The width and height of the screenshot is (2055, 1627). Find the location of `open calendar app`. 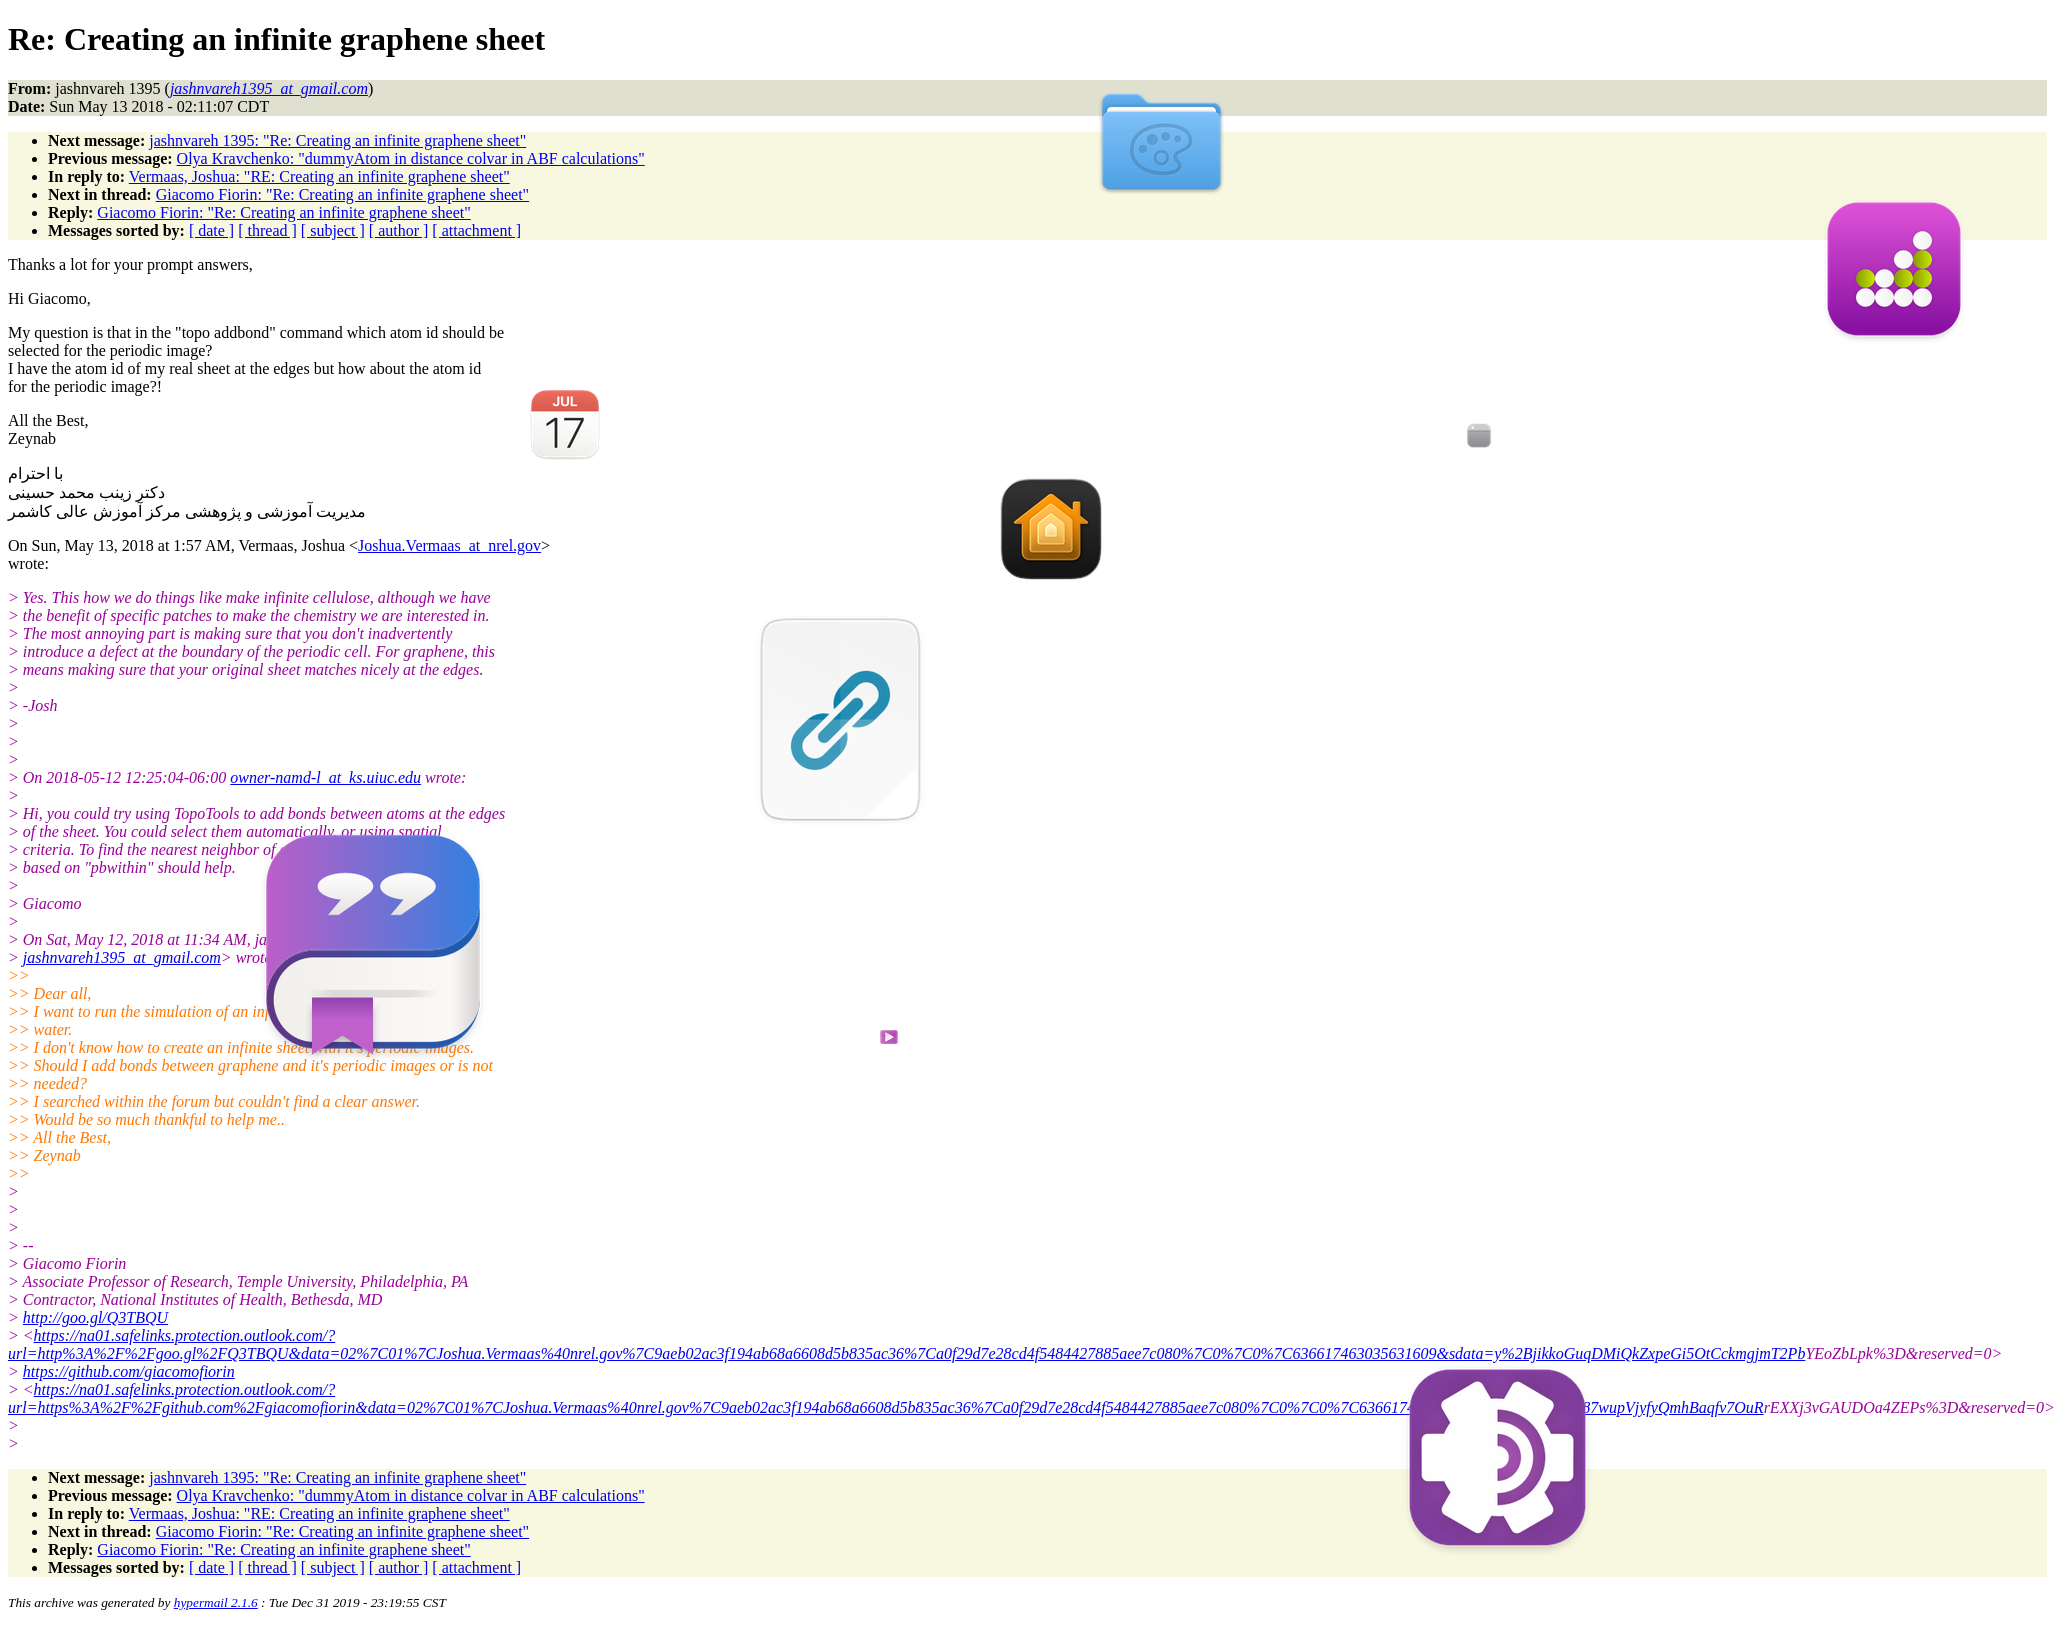

open calendar app is located at coordinates (565, 424).